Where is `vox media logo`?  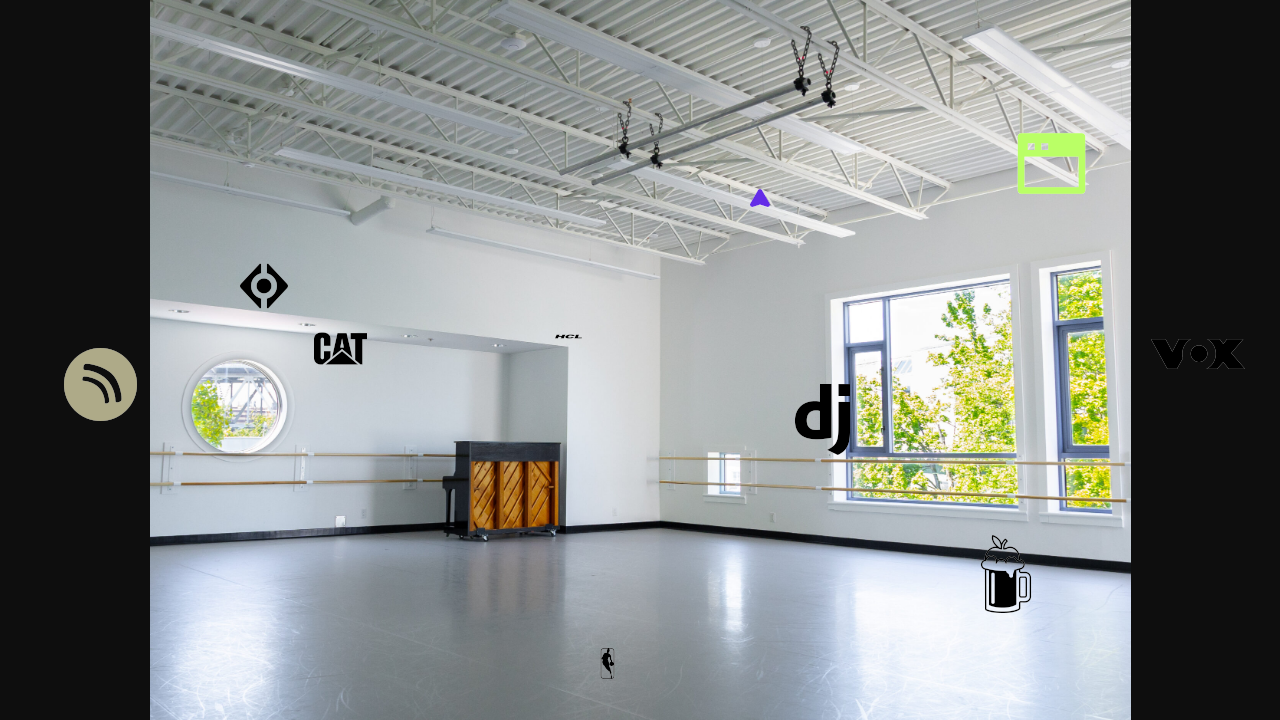 vox media logo is located at coordinates (1198, 354).